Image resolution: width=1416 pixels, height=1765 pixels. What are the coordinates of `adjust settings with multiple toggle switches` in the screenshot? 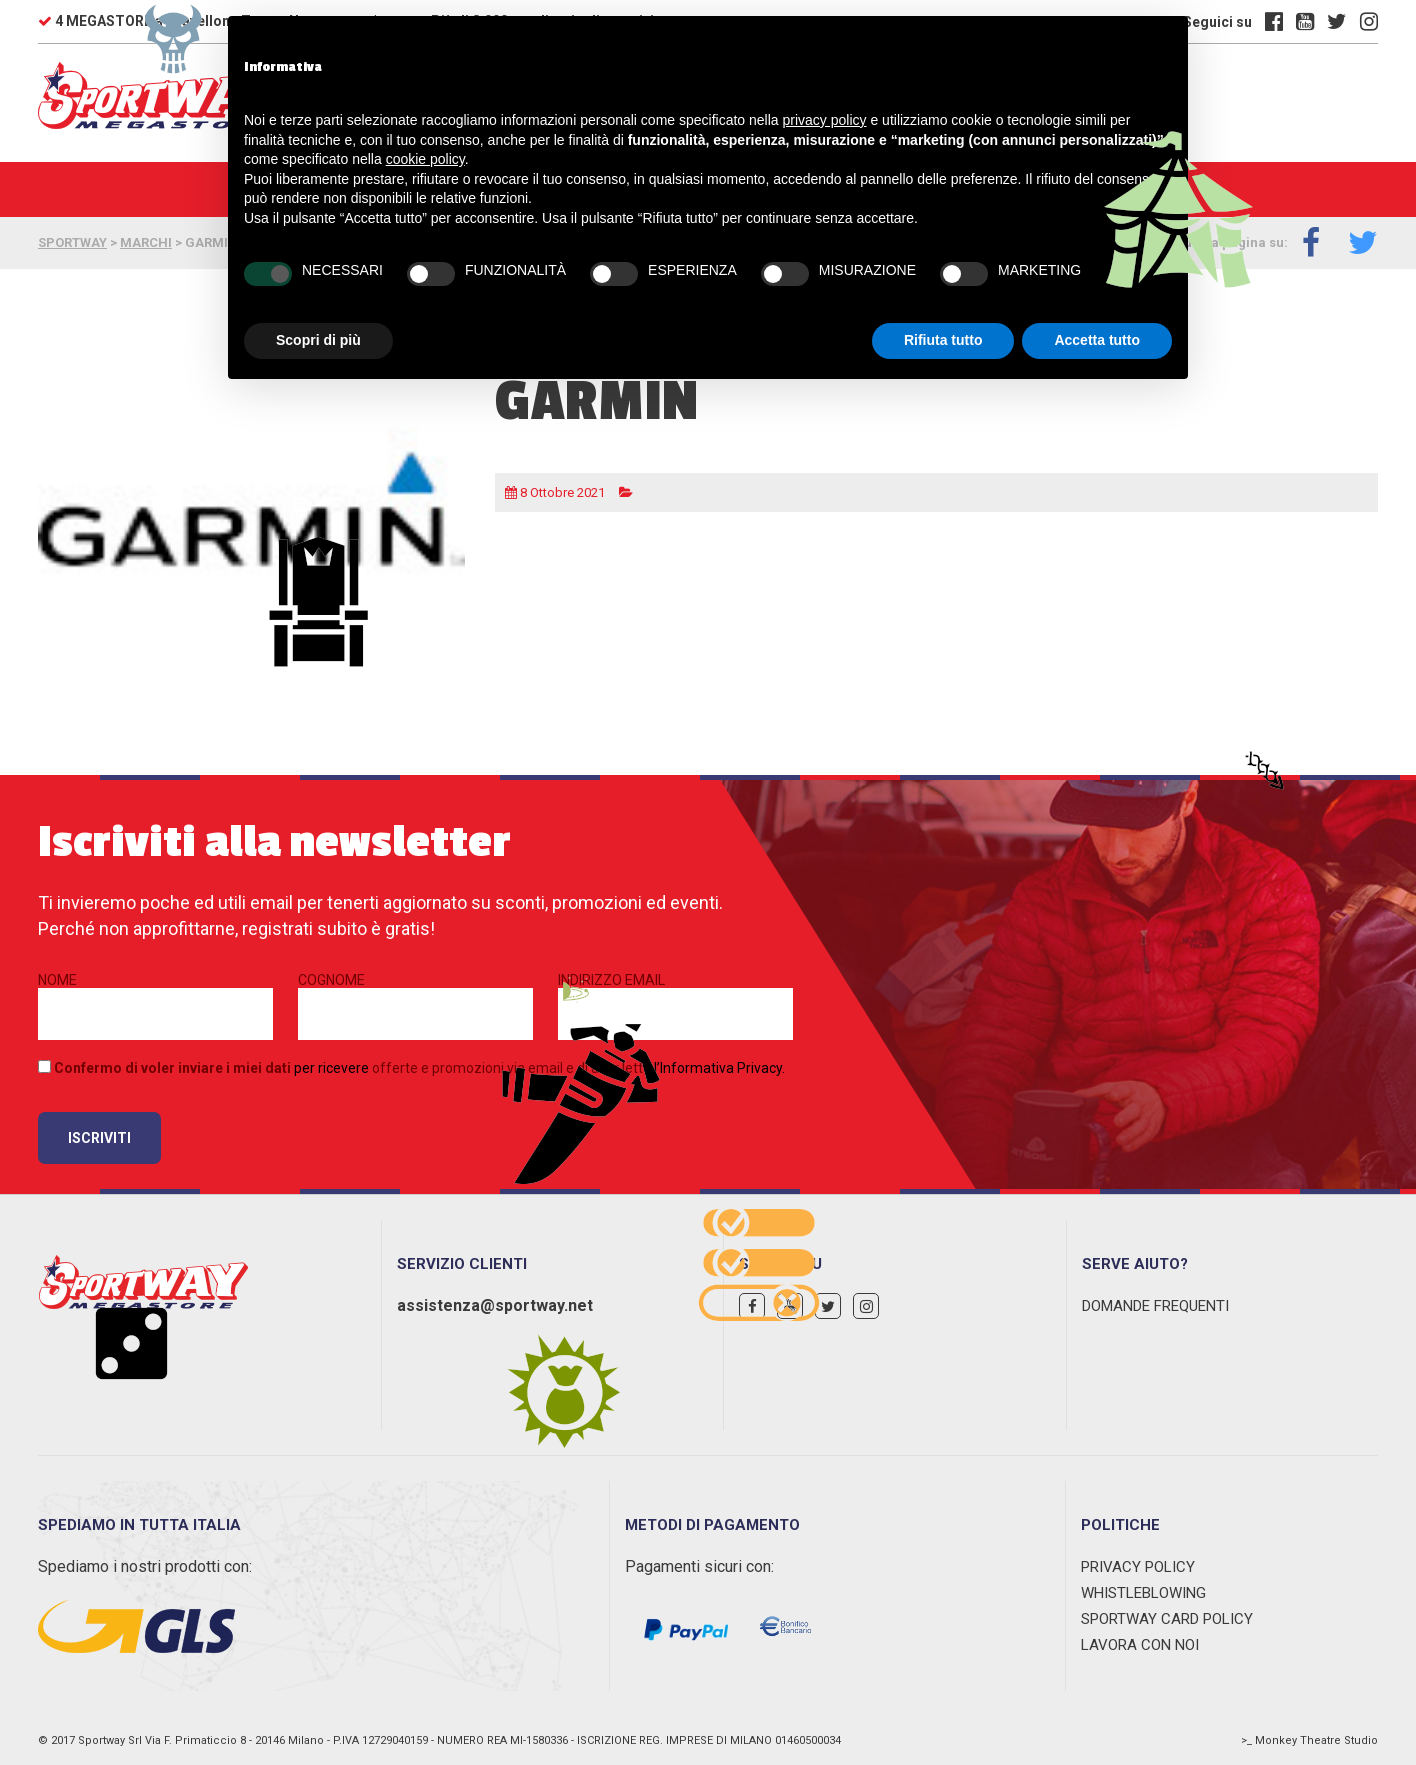 It's located at (759, 1265).